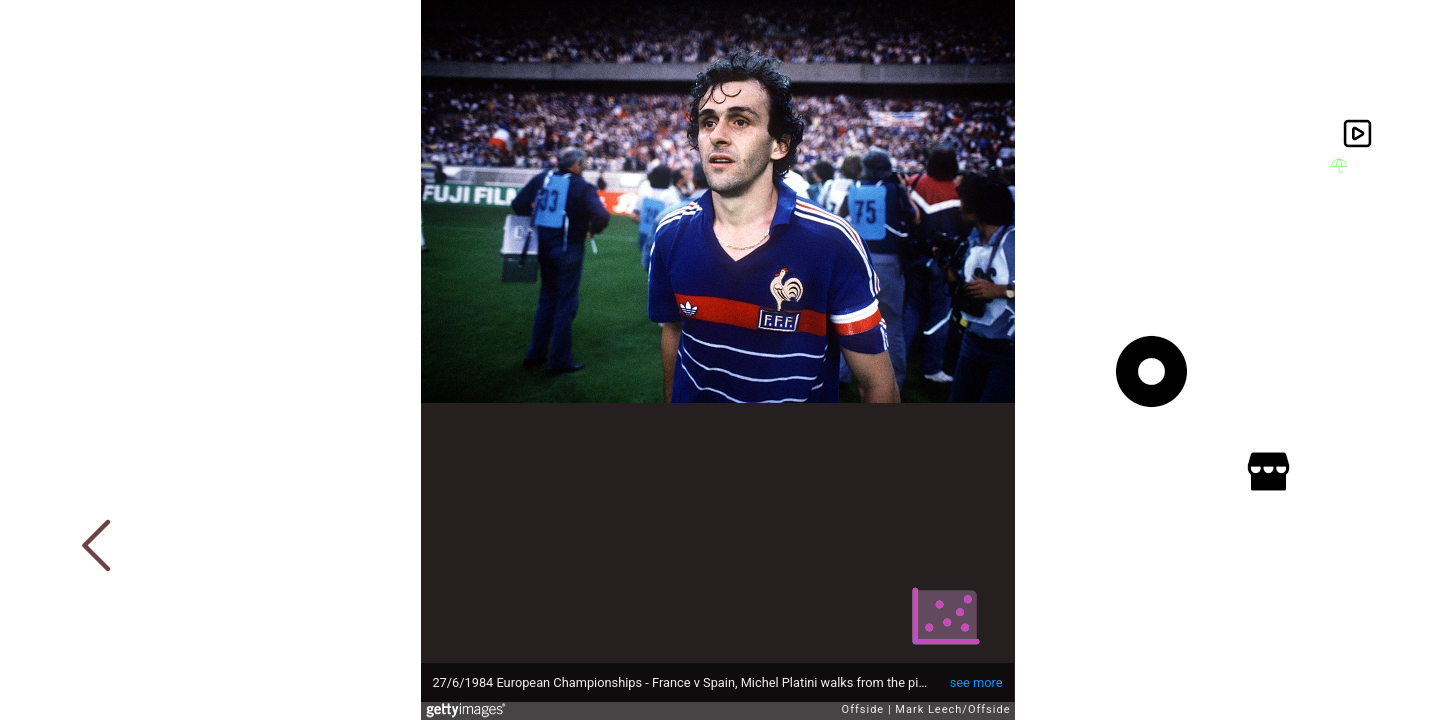  I want to click on go back to the previous screen, so click(98, 545).